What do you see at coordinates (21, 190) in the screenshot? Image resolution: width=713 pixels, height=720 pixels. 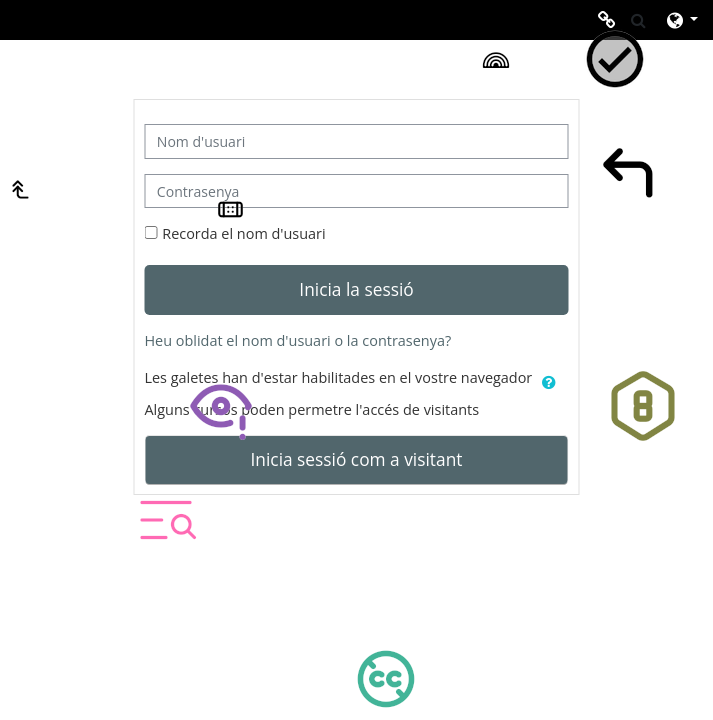 I see `go back two levels in navigation` at bounding box center [21, 190].